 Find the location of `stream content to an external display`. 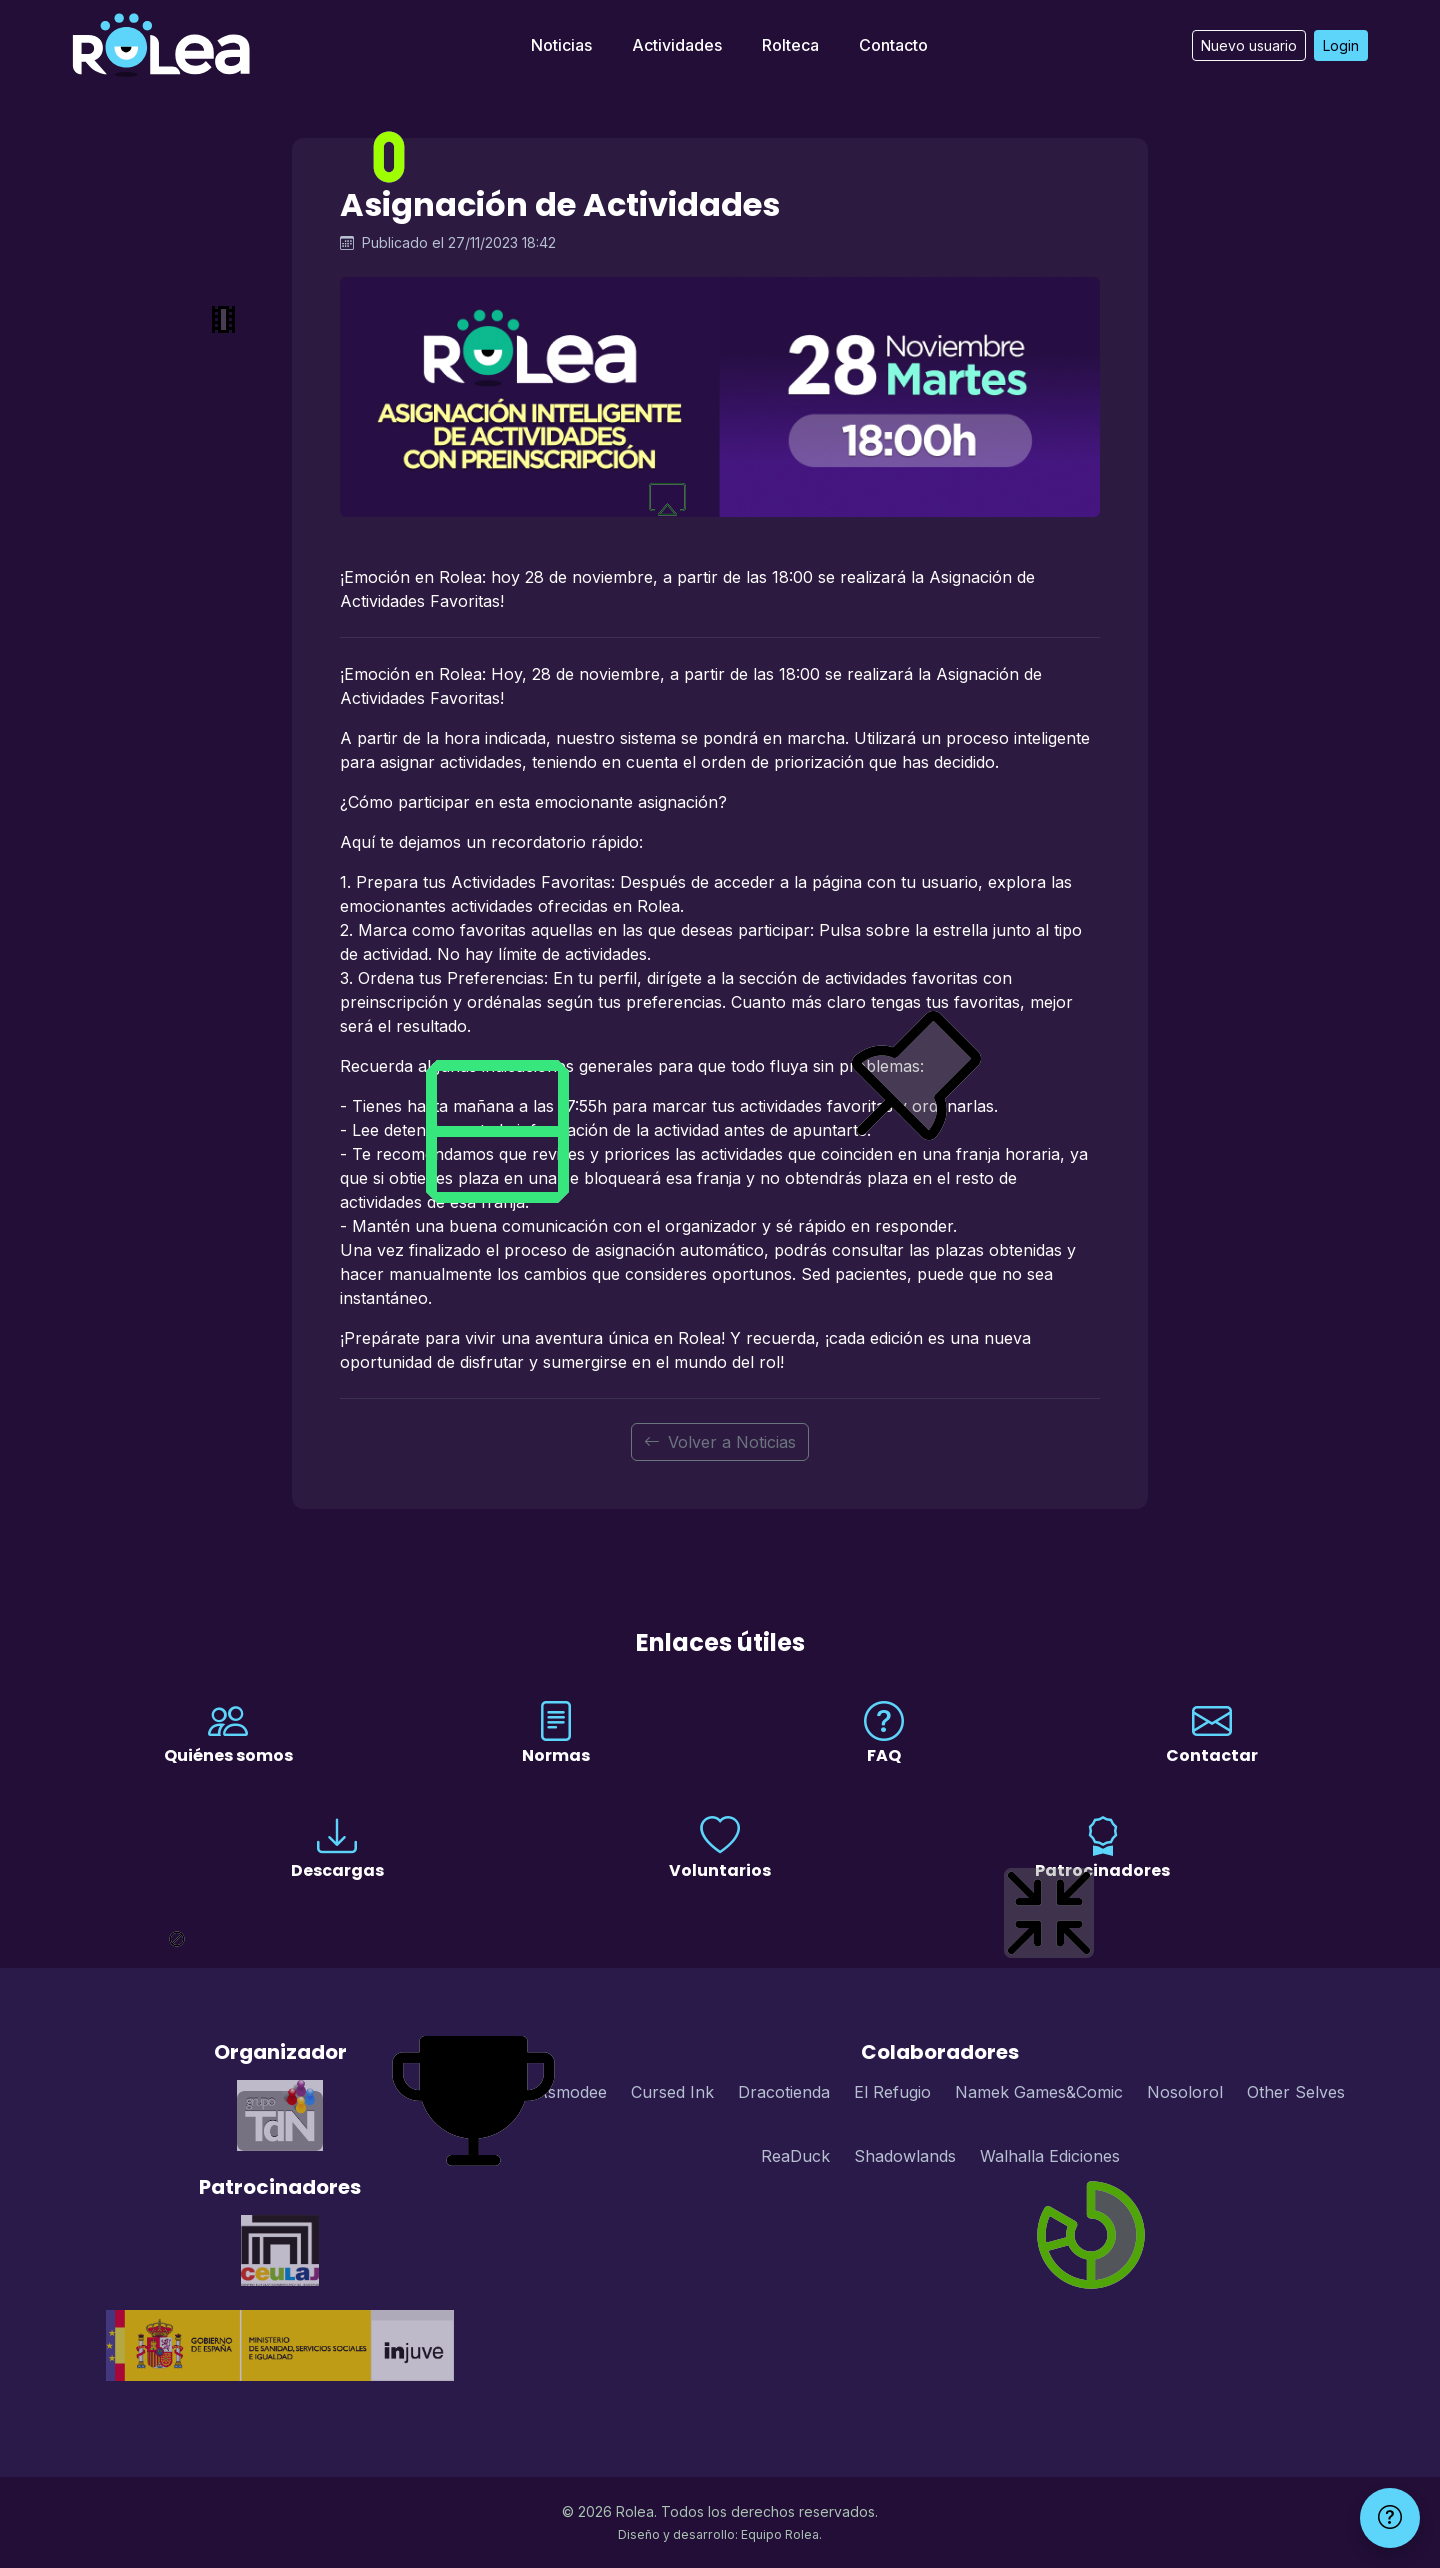

stream content to an external display is located at coordinates (667, 498).